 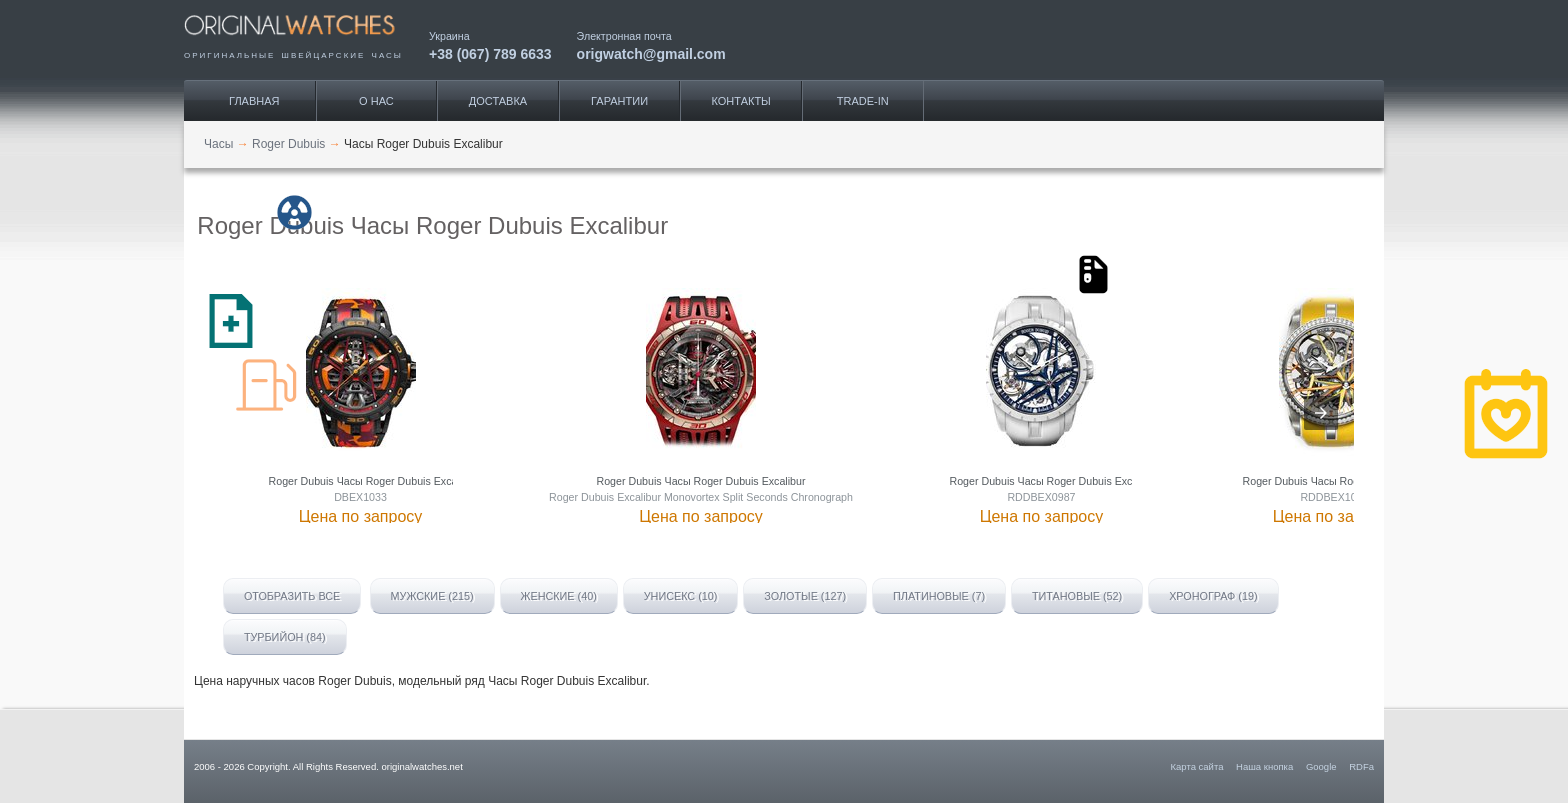 I want to click on view or open a compressed archive file, so click(x=1093, y=274).